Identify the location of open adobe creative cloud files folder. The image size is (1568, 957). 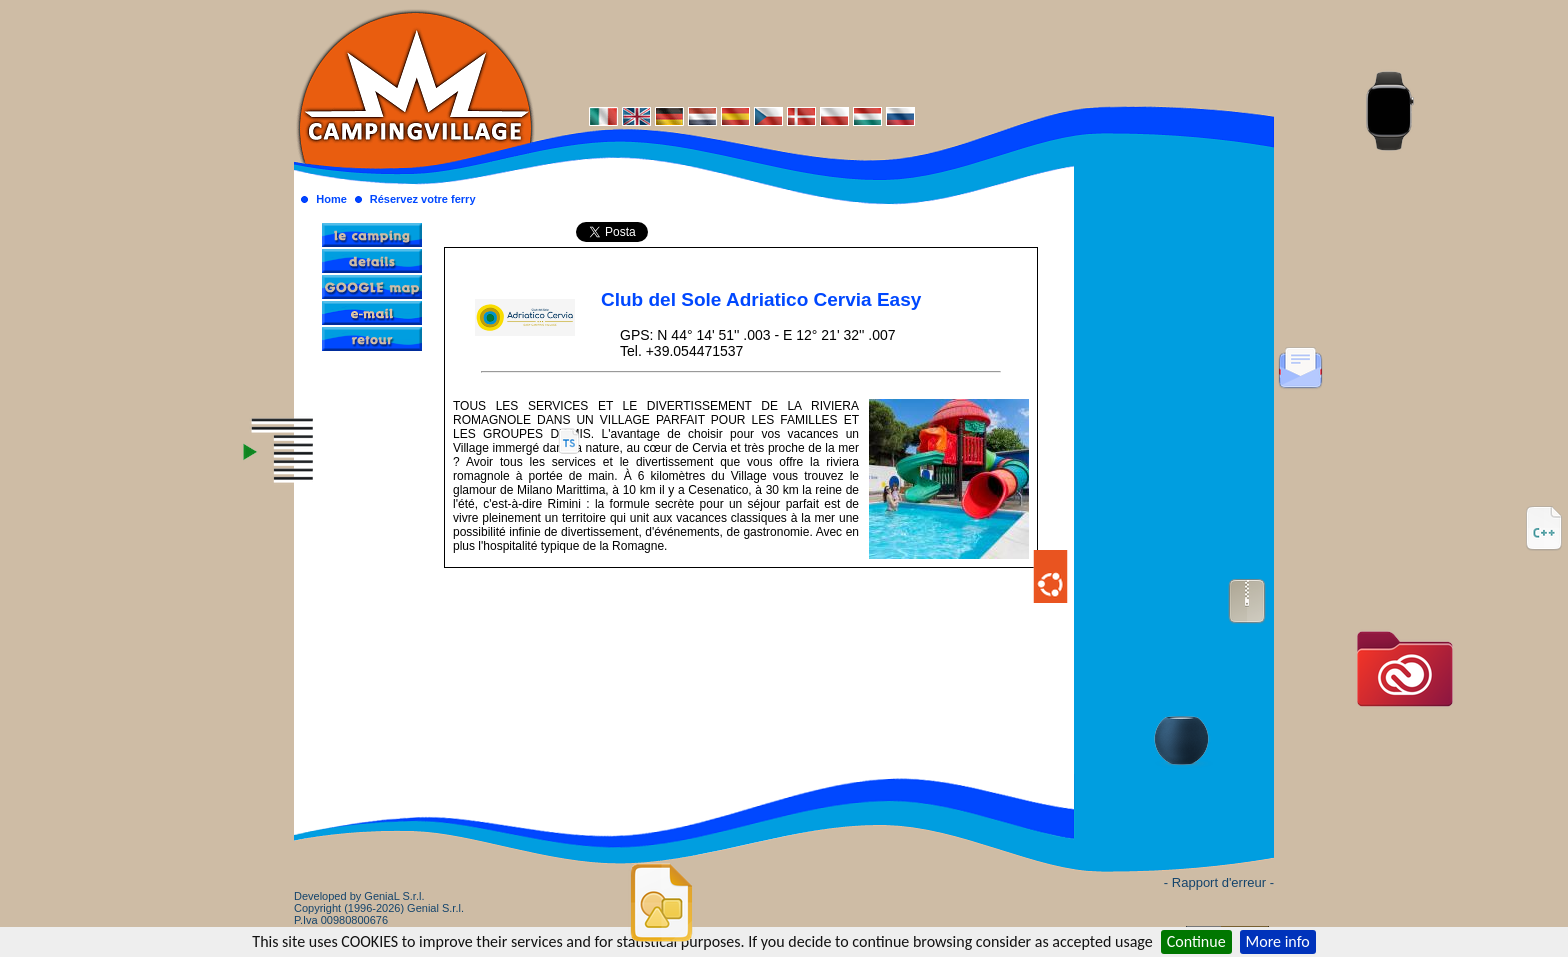
(1404, 671).